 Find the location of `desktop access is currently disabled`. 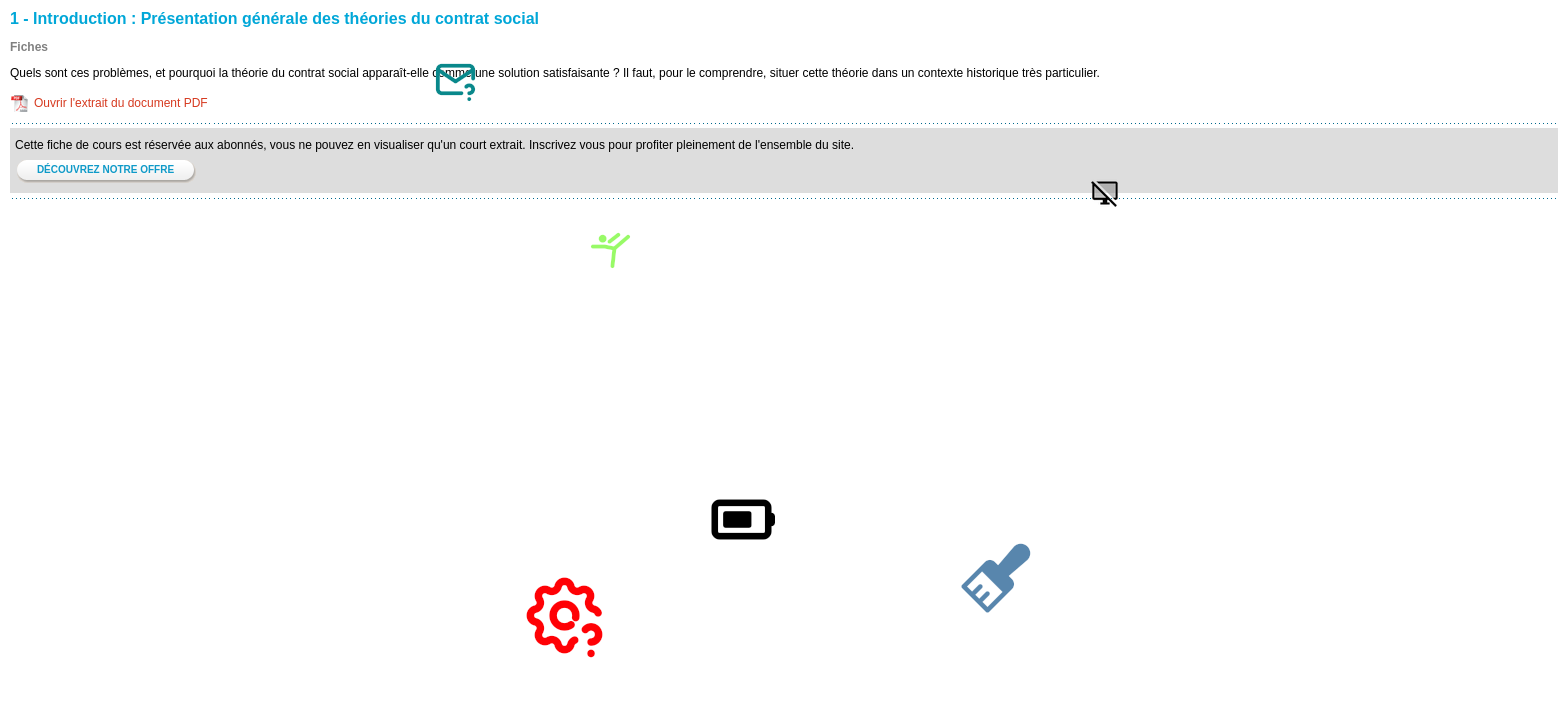

desktop access is currently disabled is located at coordinates (1105, 193).